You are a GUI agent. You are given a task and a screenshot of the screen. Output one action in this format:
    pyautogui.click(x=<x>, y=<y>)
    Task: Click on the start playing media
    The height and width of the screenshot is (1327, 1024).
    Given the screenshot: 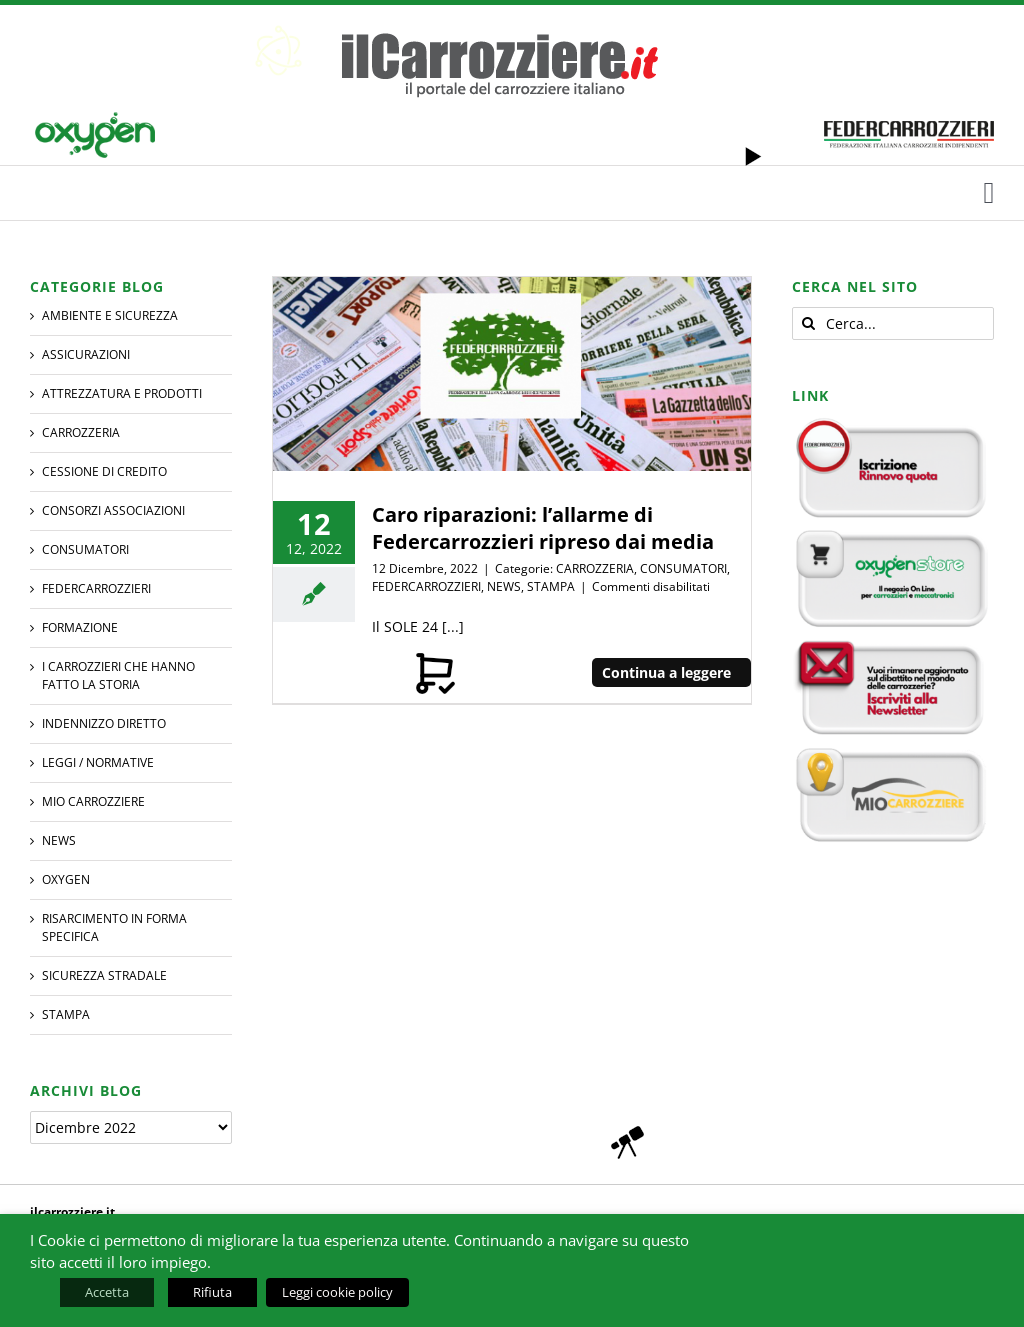 What is the action you would take?
    pyautogui.click(x=753, y=156)
    